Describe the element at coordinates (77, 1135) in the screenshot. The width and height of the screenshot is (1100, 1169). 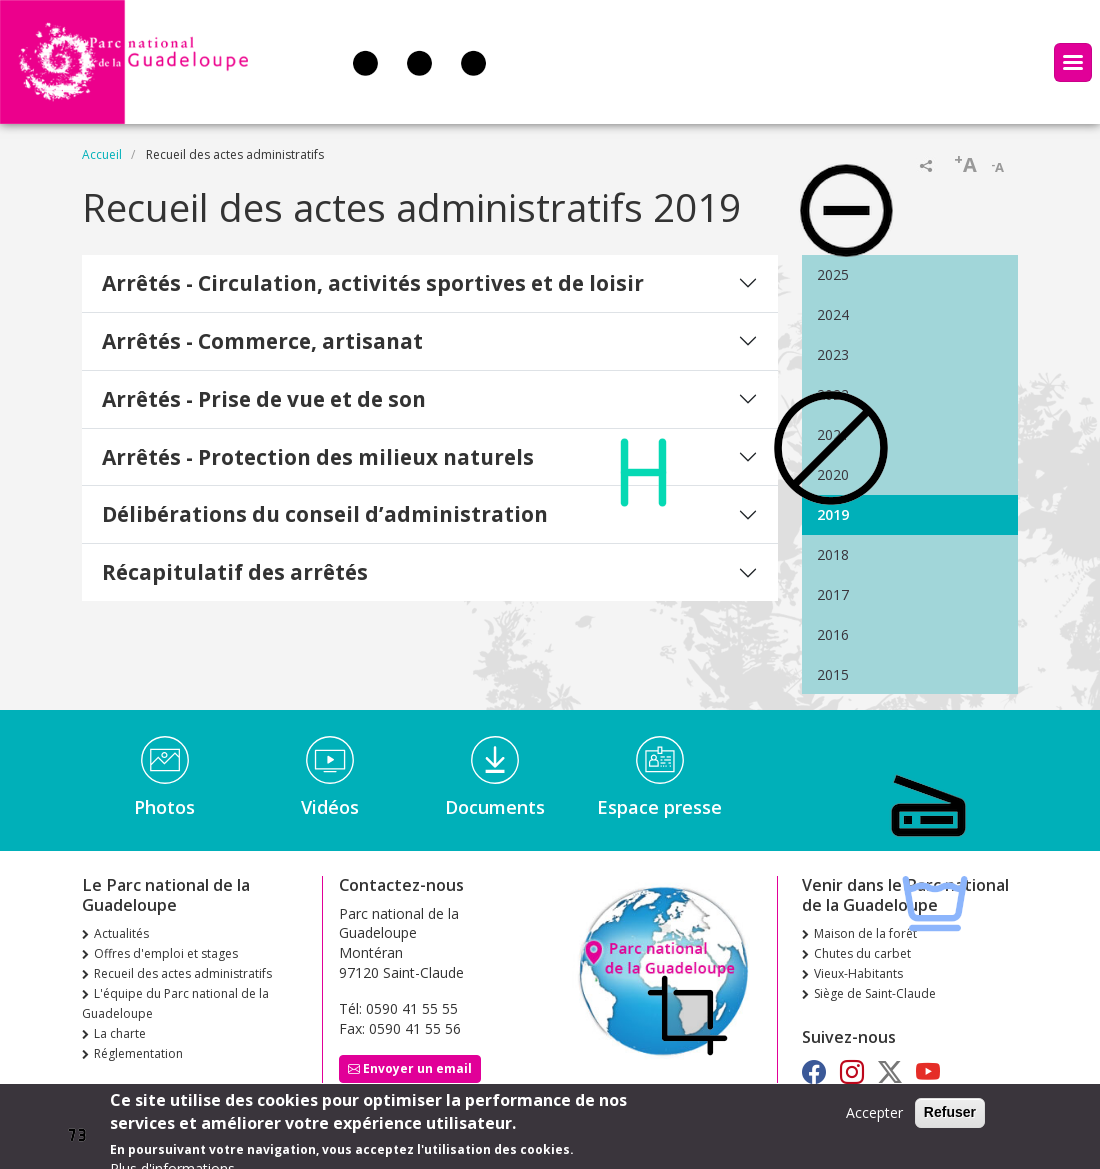
I see `displays the number 73 as a label or counter` at that location.